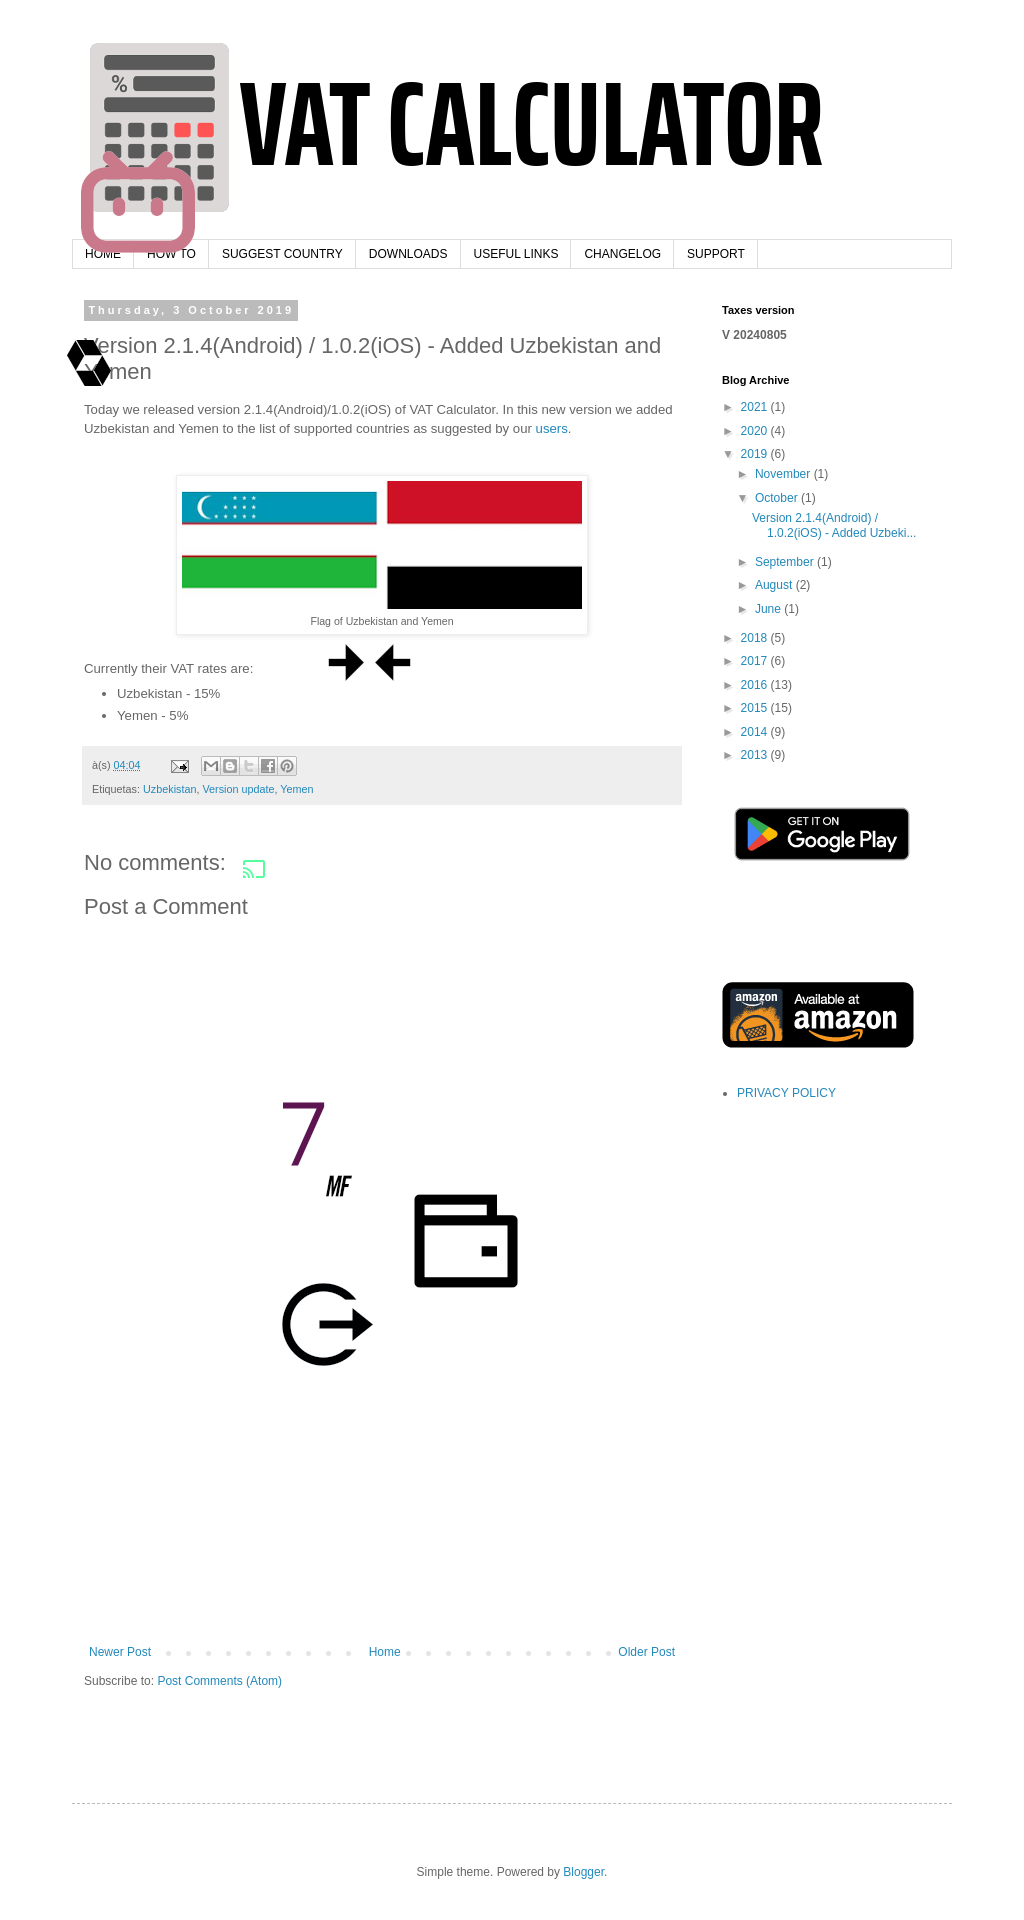  I want to click on open Bilibili app, so click(138, 202).